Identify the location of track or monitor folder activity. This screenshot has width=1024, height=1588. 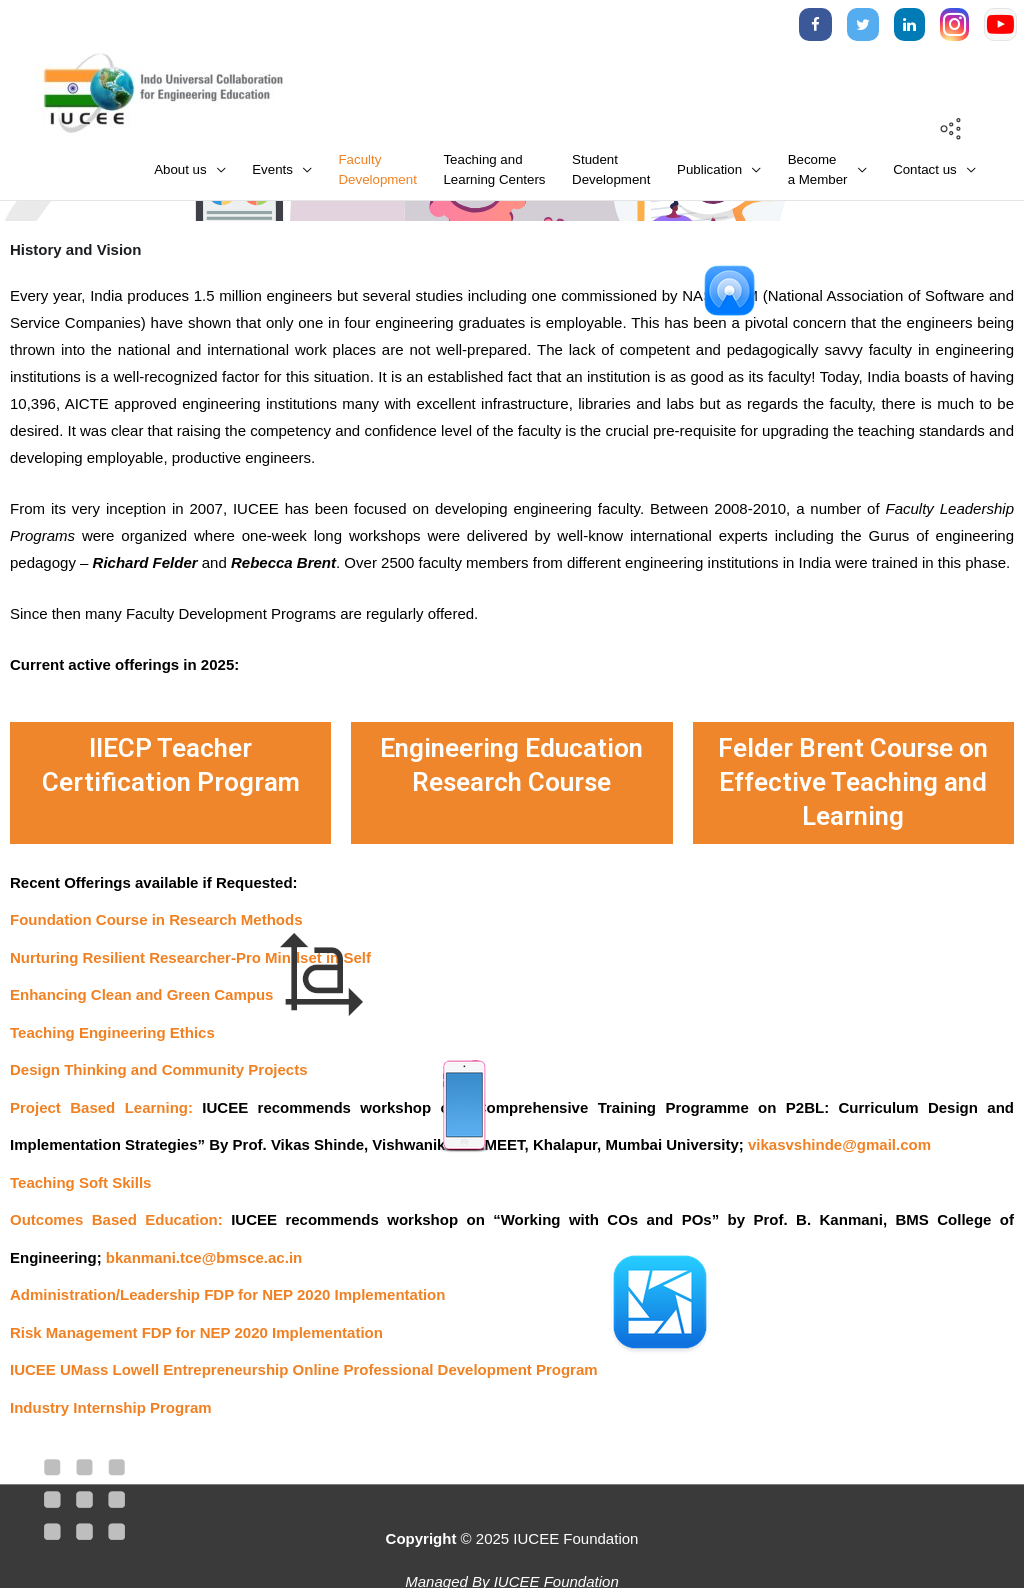
(950, 129).